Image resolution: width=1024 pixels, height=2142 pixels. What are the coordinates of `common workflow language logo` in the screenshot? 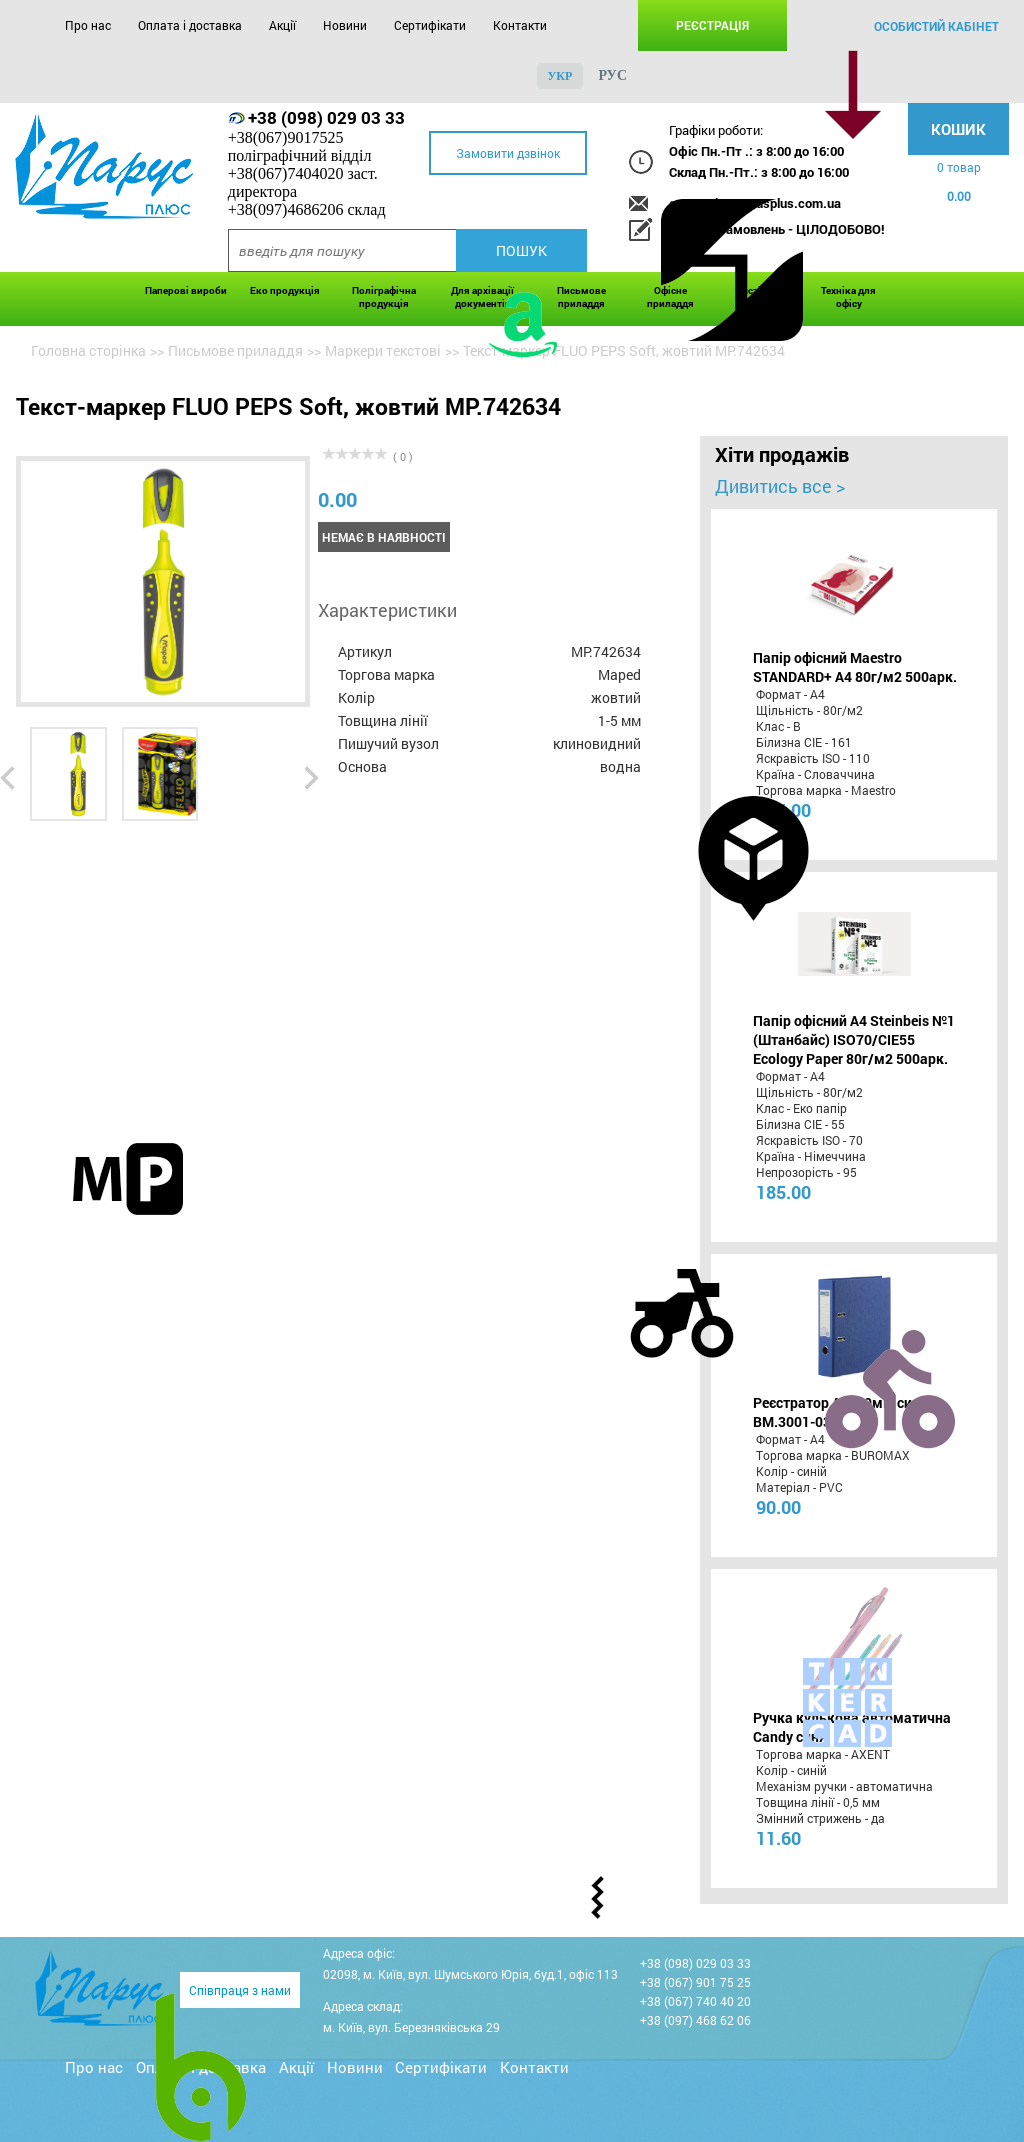 It's located at (597, 1897).